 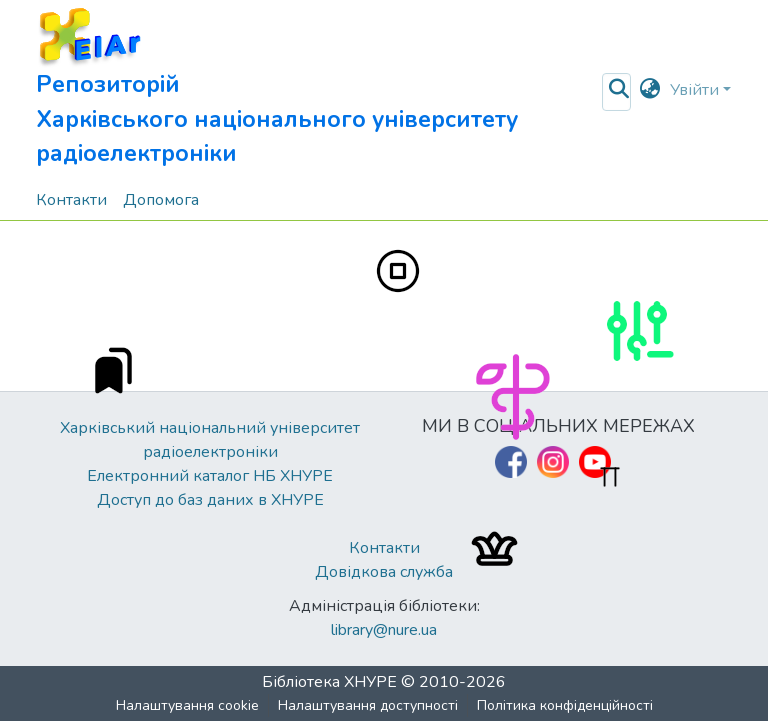 I want to click on remove a filter or adjustment setting, so click(x=637, y=331).